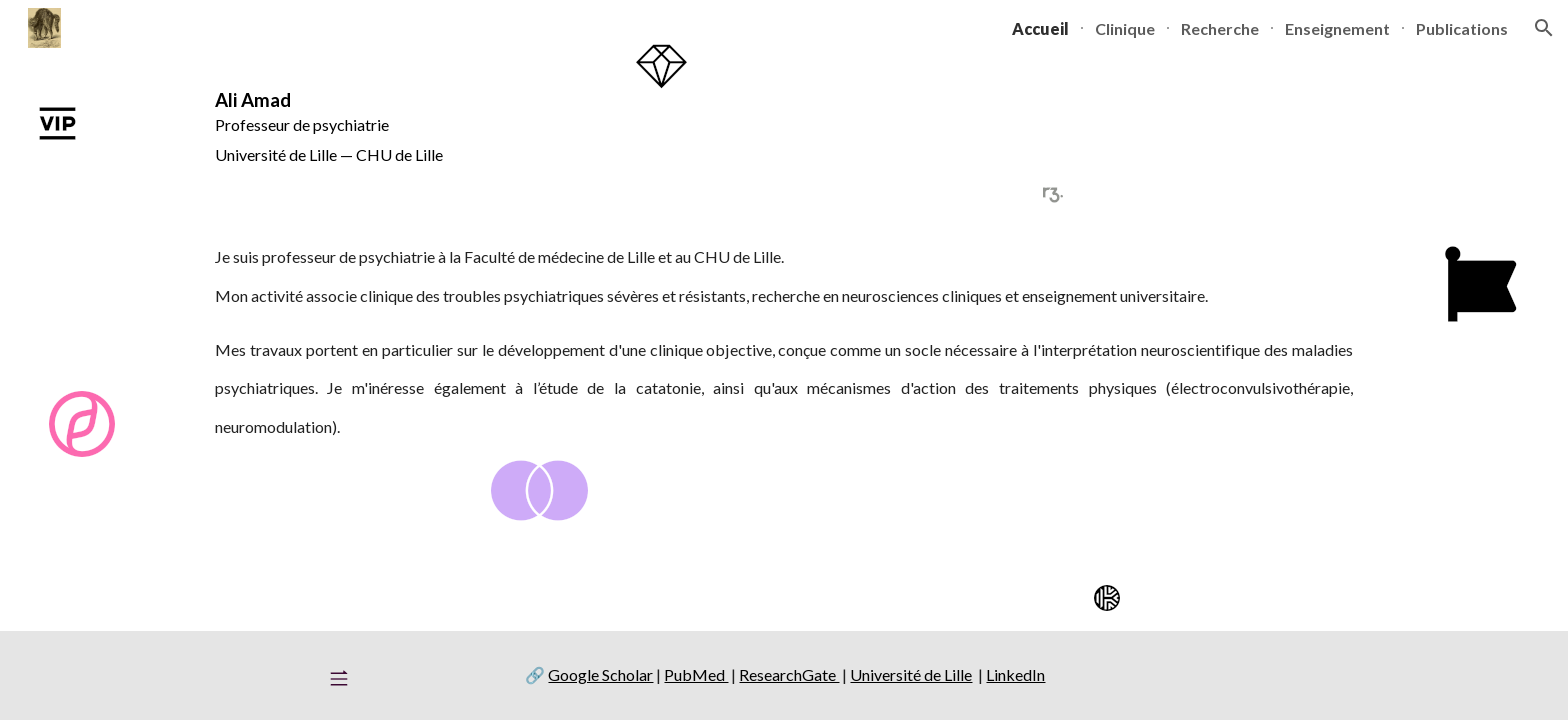 The image size is (1568, 720). I want to click on play items in sequential order, so click(339, 679).